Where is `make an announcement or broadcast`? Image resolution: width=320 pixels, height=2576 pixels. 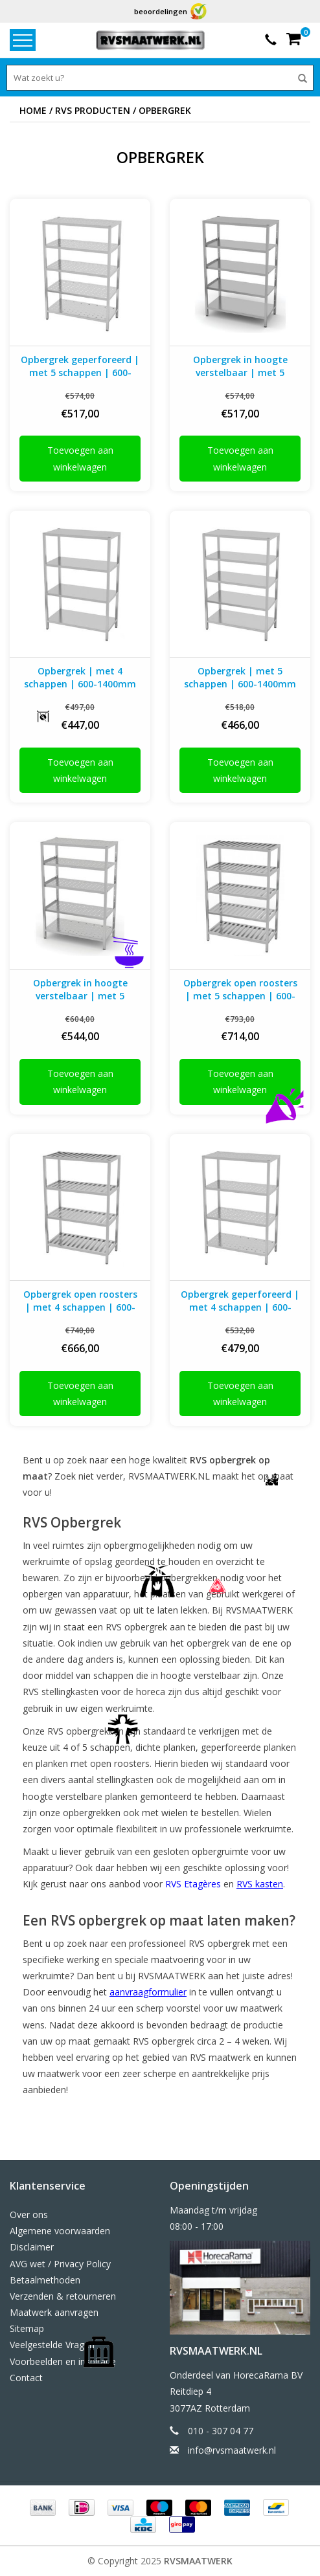 make an announcement or broadcast is located at coordinates (284, 1107).